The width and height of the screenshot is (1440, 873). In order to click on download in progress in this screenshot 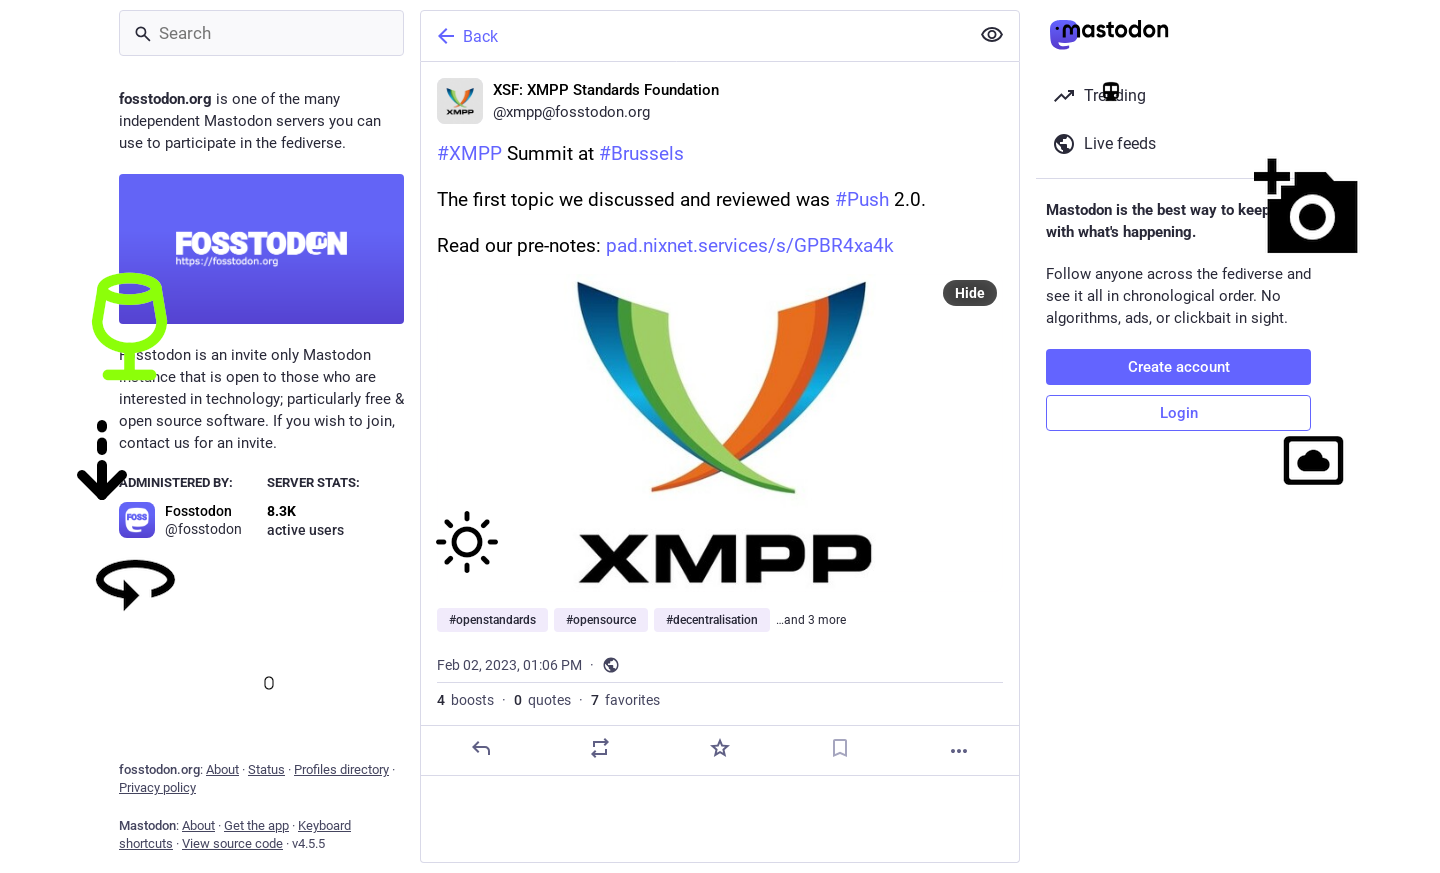, I will do `click(102, 460)`.